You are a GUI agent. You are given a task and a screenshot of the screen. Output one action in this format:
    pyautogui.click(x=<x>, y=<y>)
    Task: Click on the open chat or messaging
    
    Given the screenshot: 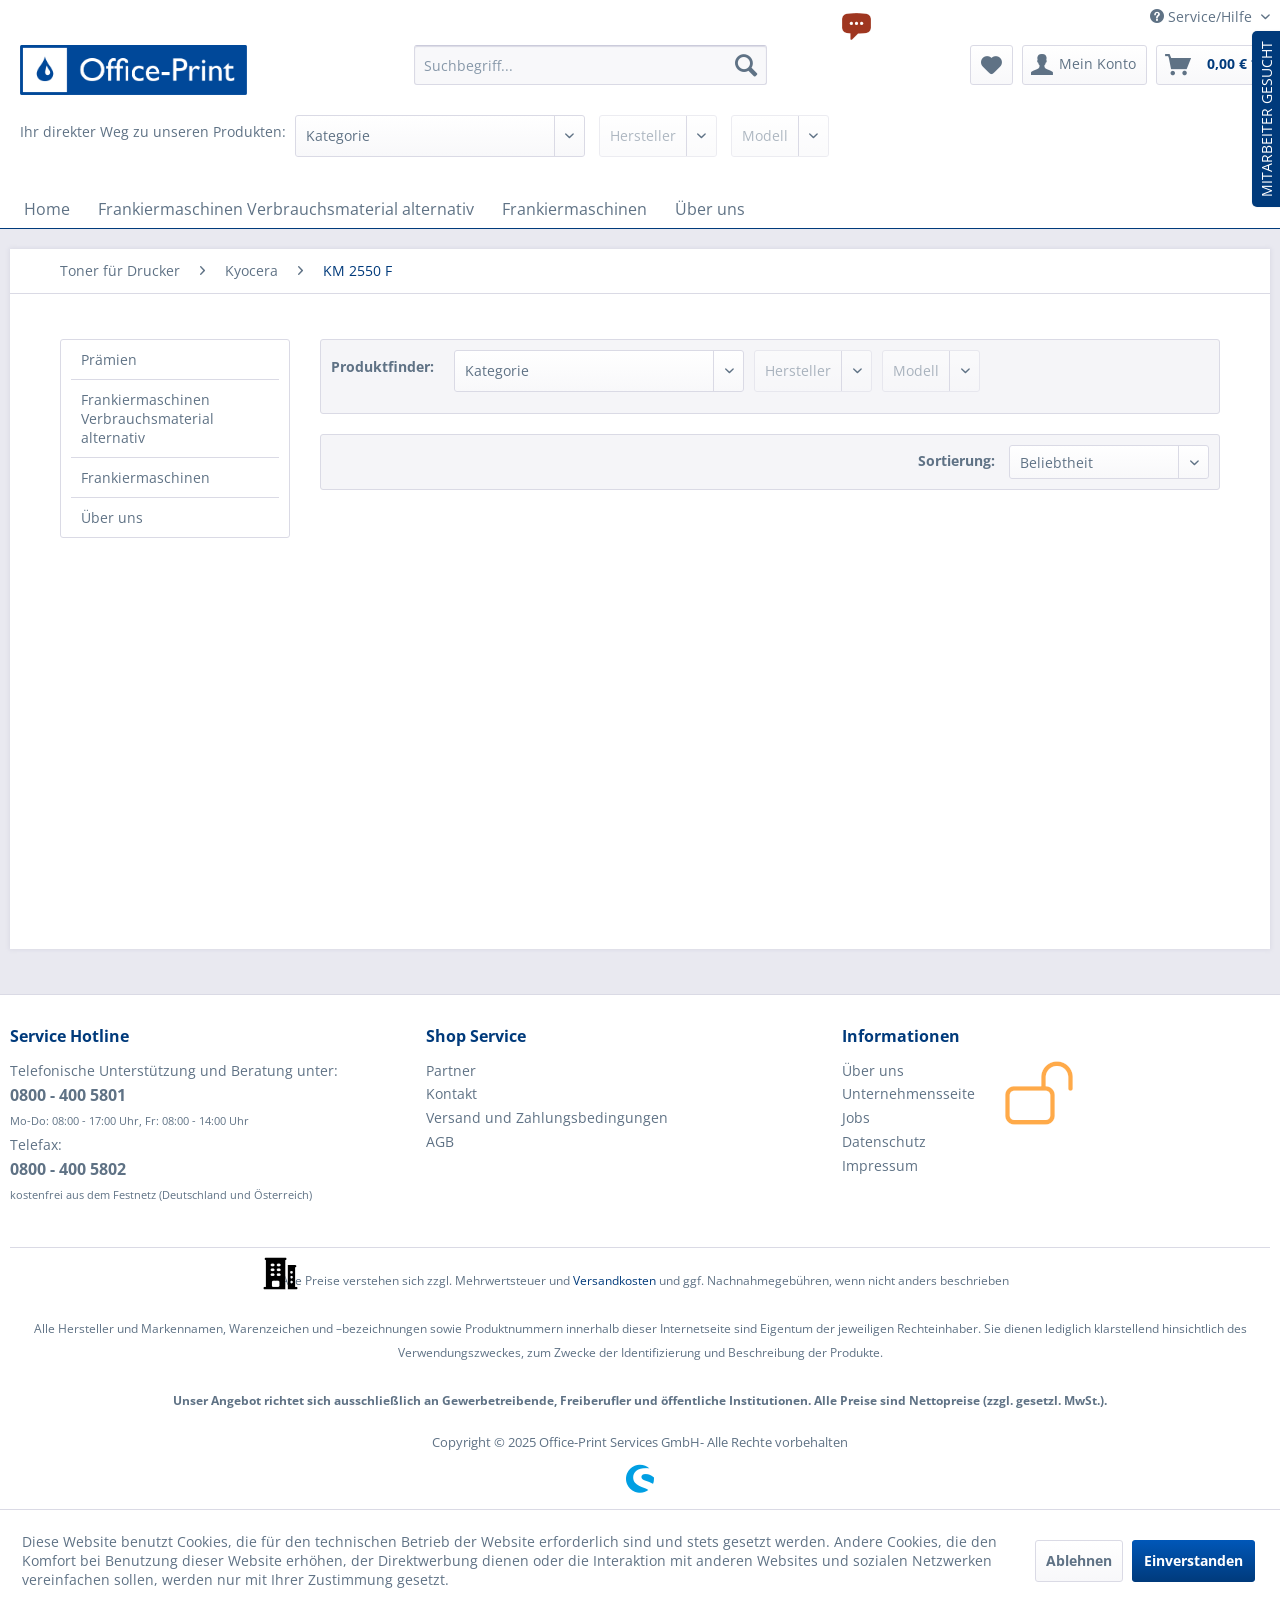 What is the action you would take?
    pyautogui.click(x=856, y=26)
    